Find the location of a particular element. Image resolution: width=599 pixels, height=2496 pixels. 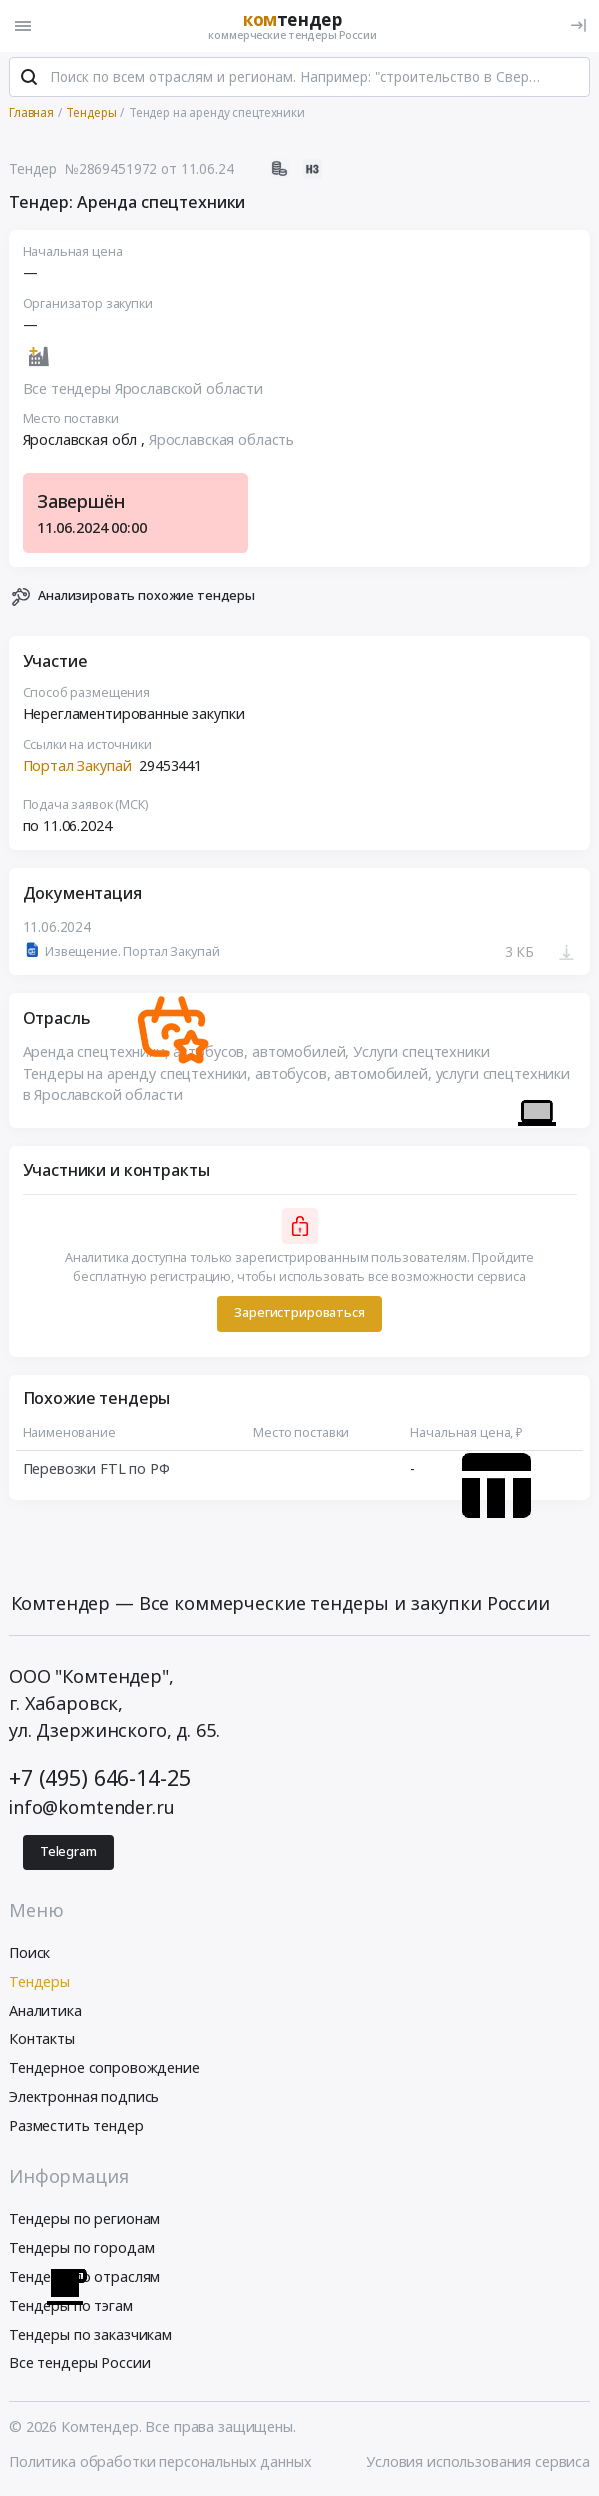

add item to favorites from cart is located at coordinates (171, 1026).